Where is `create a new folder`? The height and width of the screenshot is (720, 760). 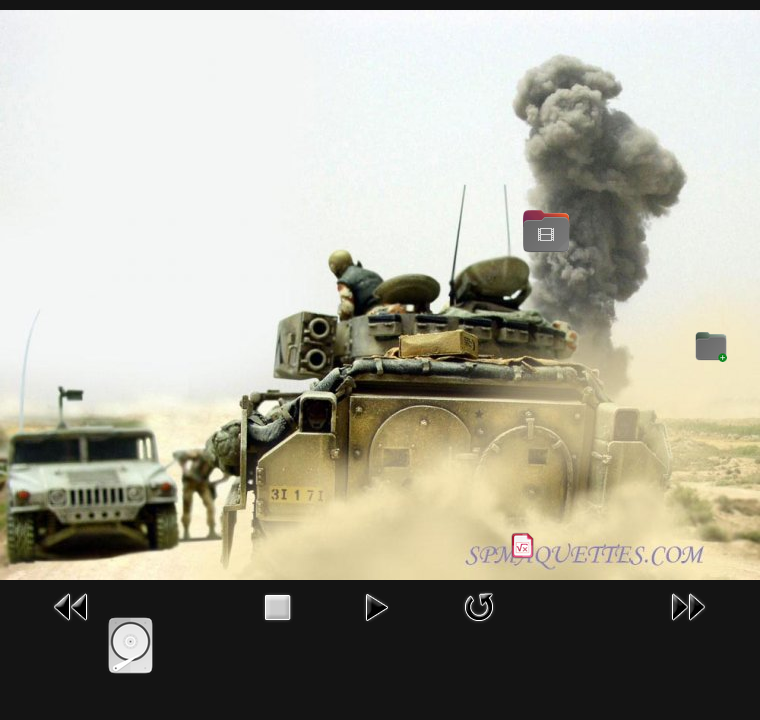 create a new folder is located at coordinates (711, 346).